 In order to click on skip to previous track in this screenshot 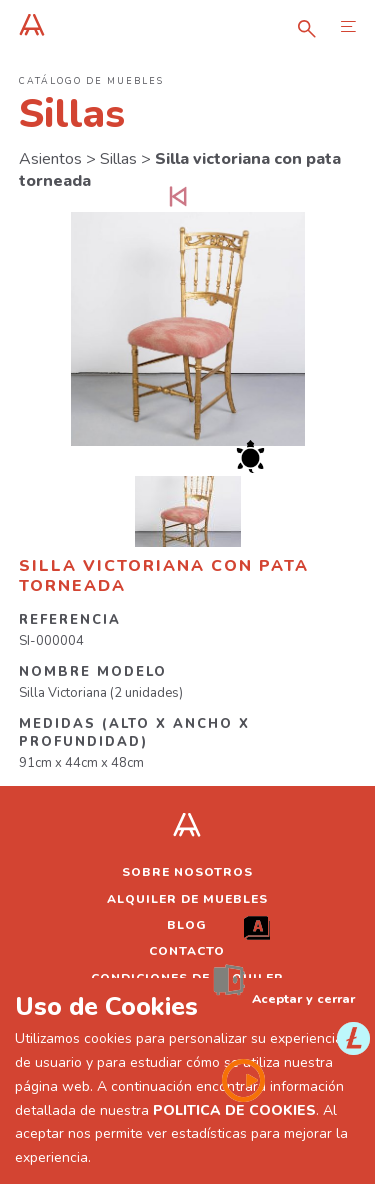, I will do `click(177, 196)`.